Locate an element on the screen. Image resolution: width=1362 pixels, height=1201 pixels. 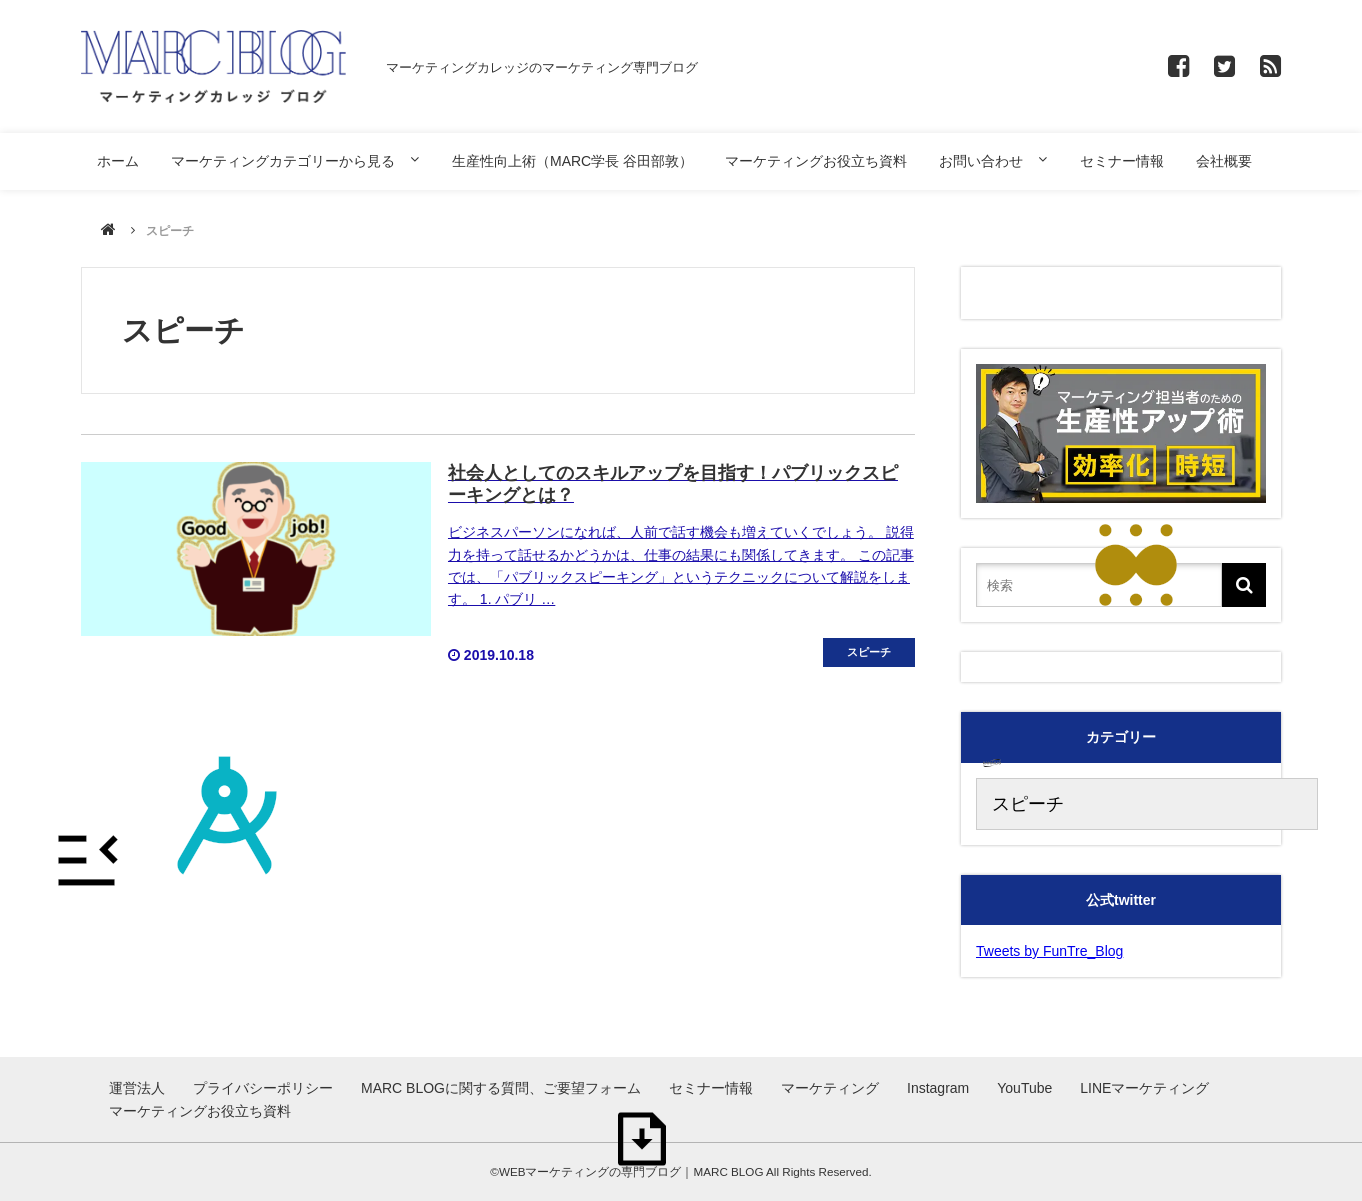
collapse the sidebar menu is located at coordinates (86, 860).